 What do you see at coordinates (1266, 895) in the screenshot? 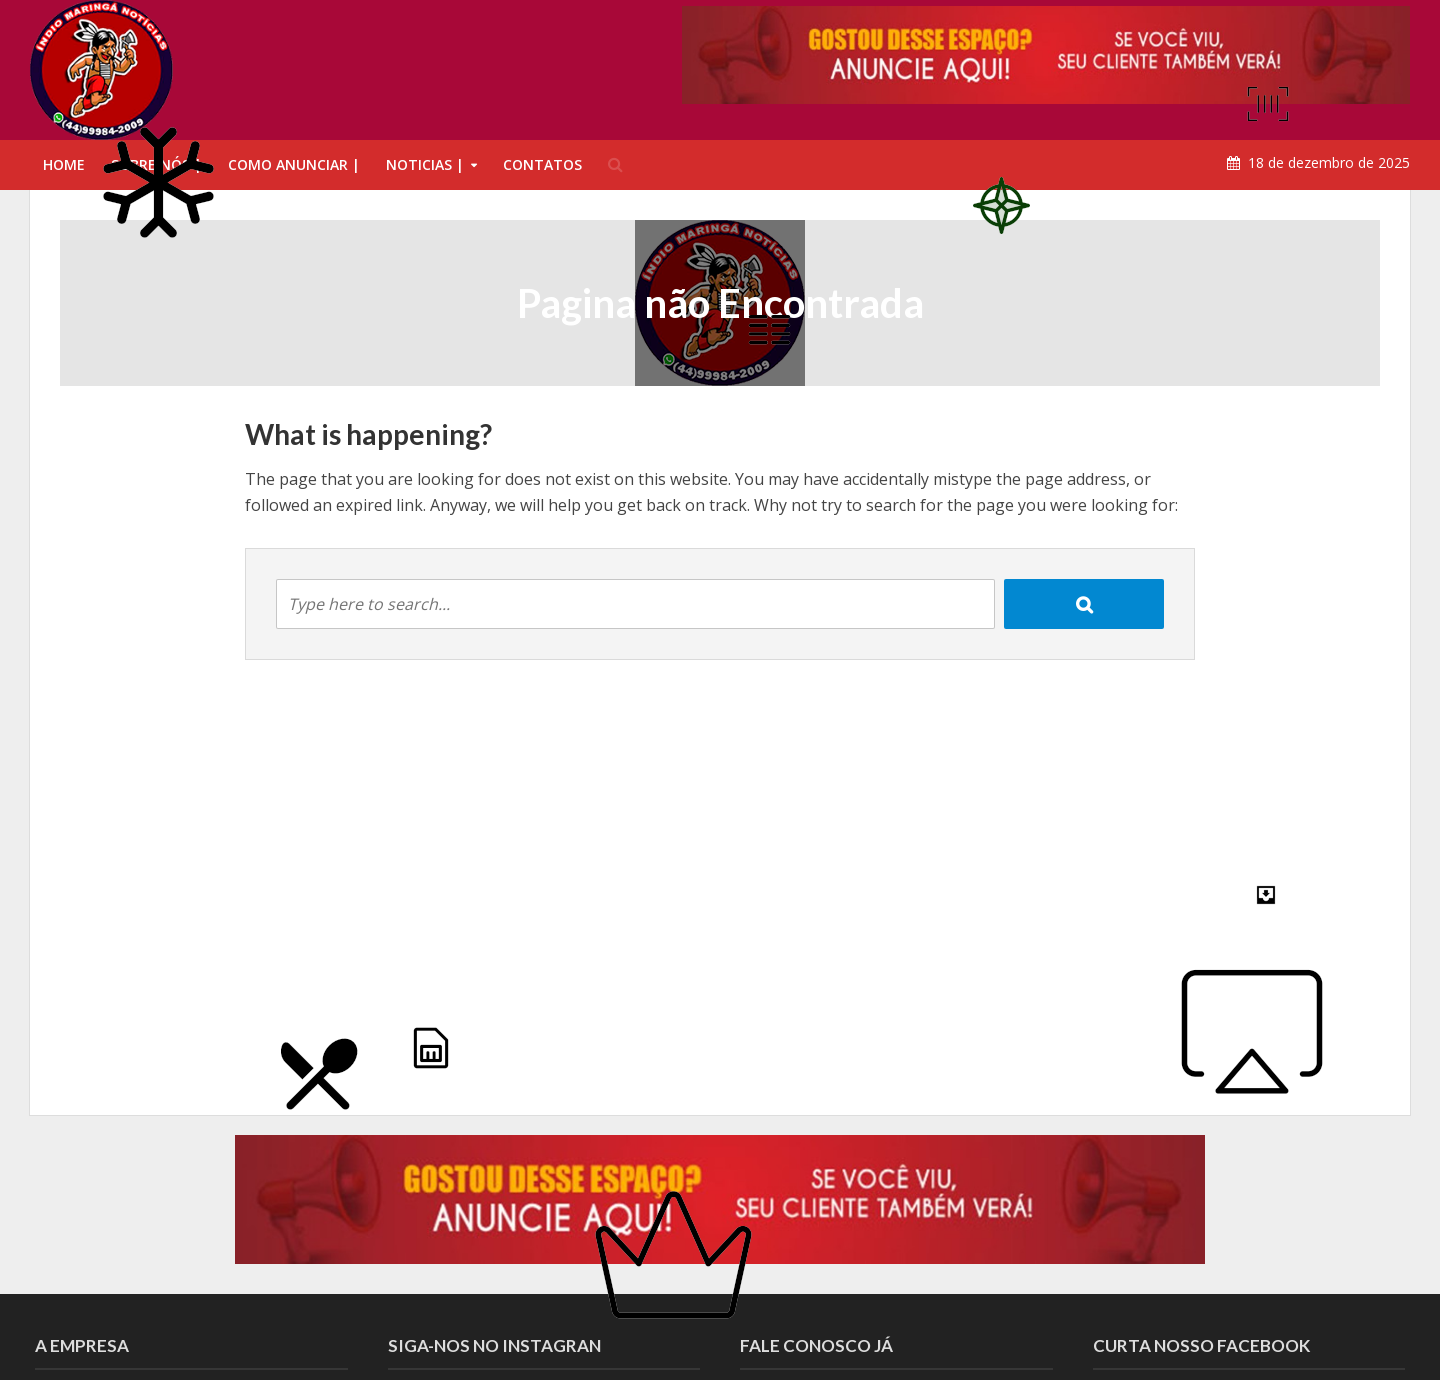
I see `move message to inbox` at bounding box center [1266, 895].